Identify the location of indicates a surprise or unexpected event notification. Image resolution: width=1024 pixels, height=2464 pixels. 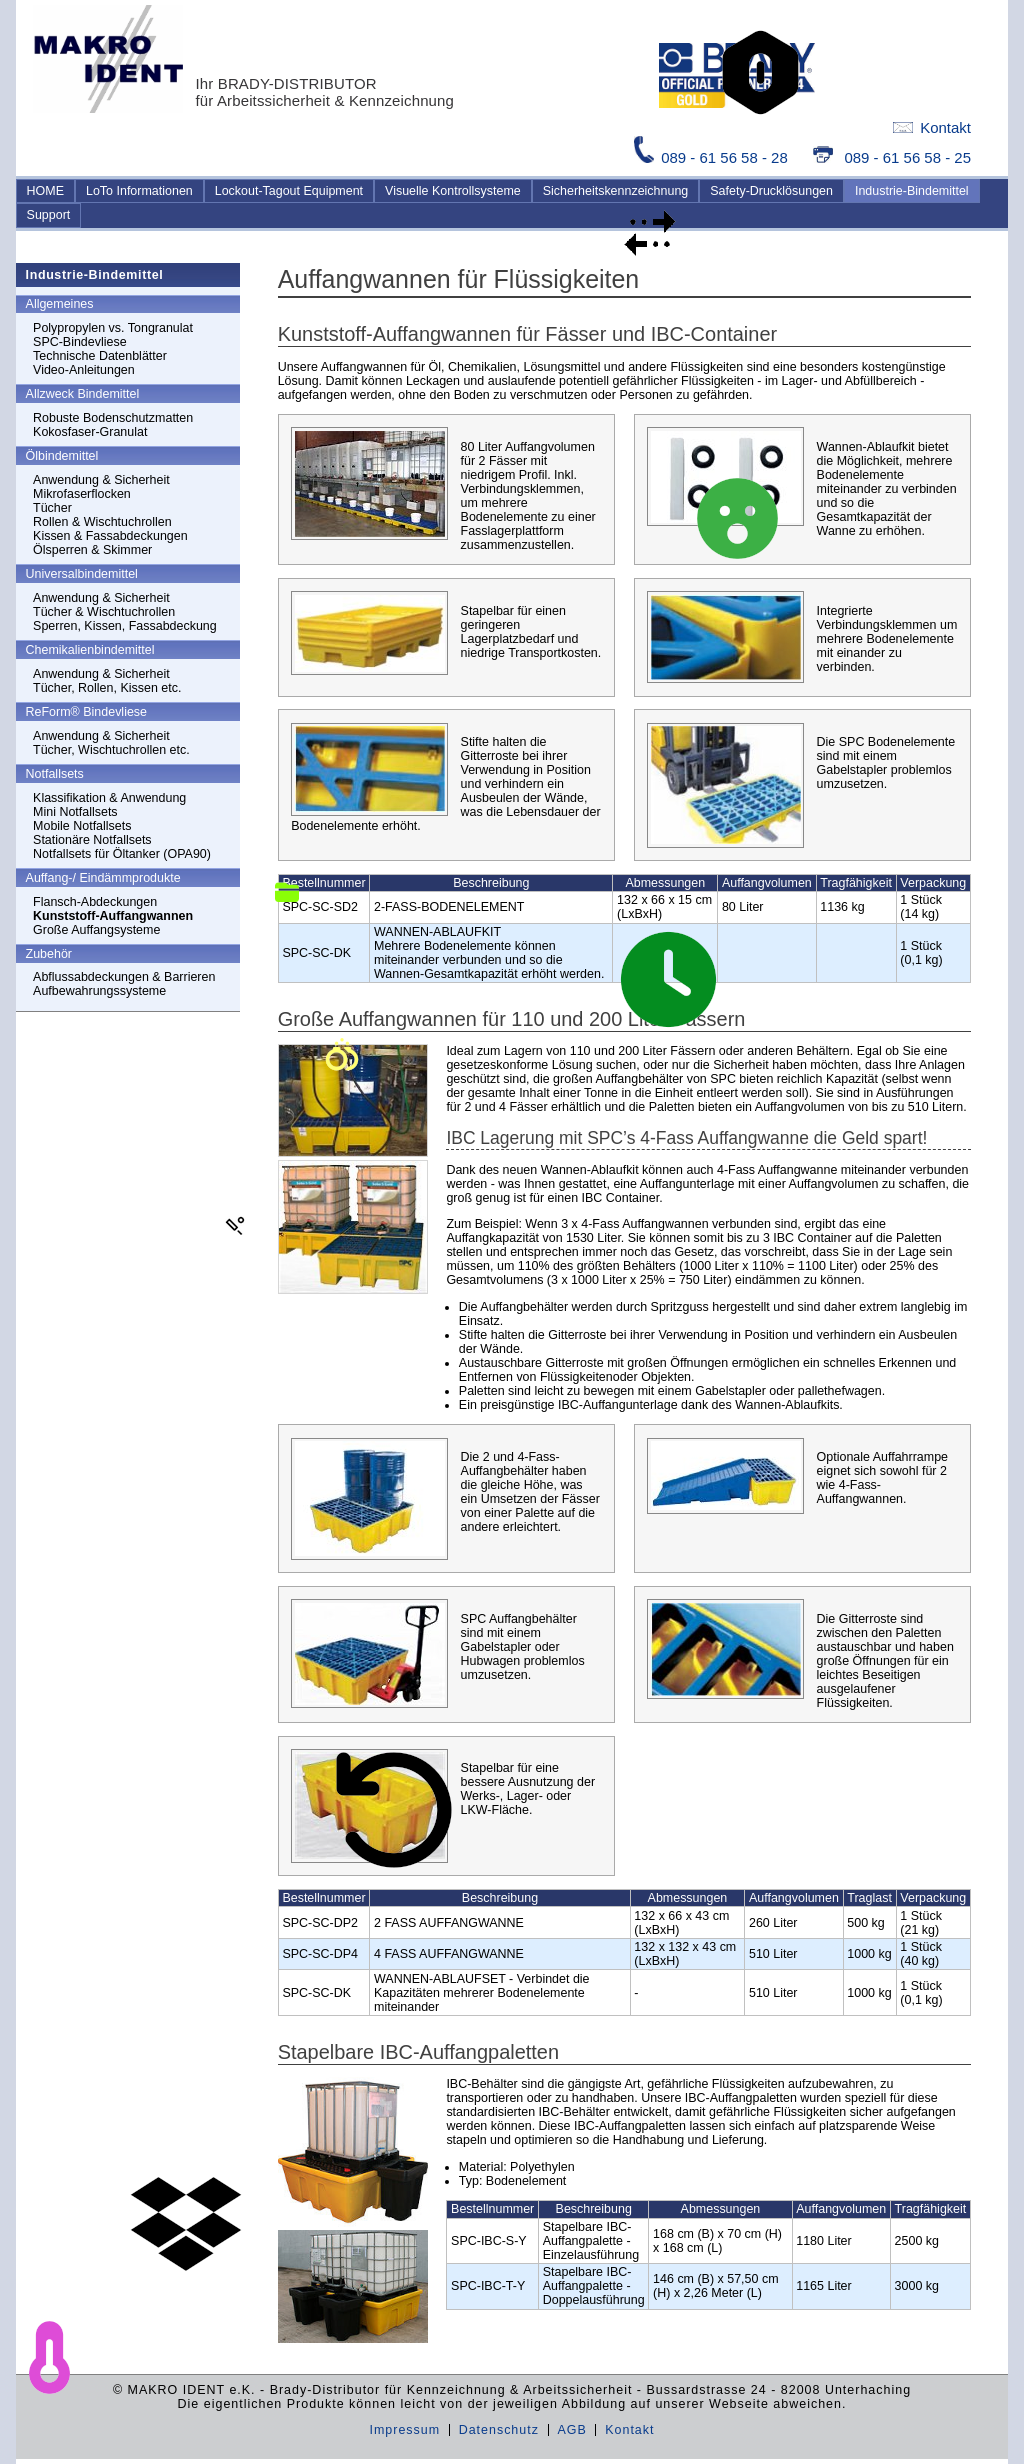
(737, 518).